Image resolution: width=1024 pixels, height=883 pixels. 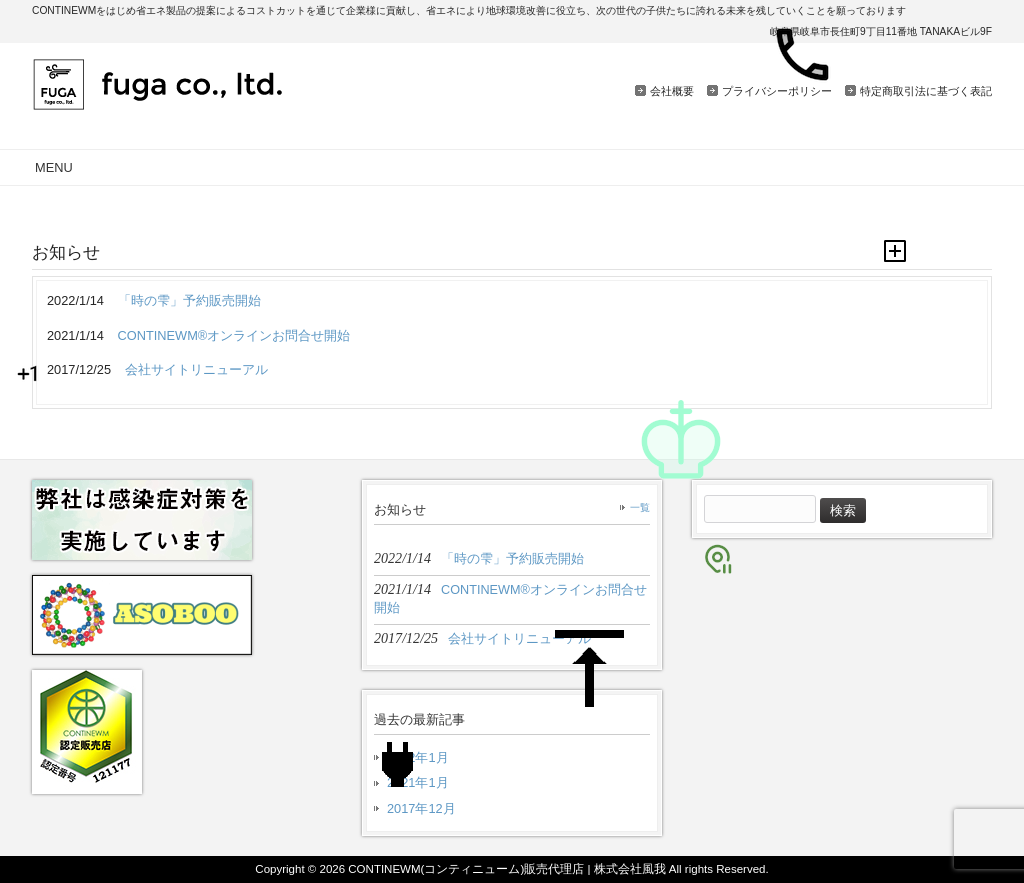 I want to click on indicates premium or royal status, so click(x=681, y=445).